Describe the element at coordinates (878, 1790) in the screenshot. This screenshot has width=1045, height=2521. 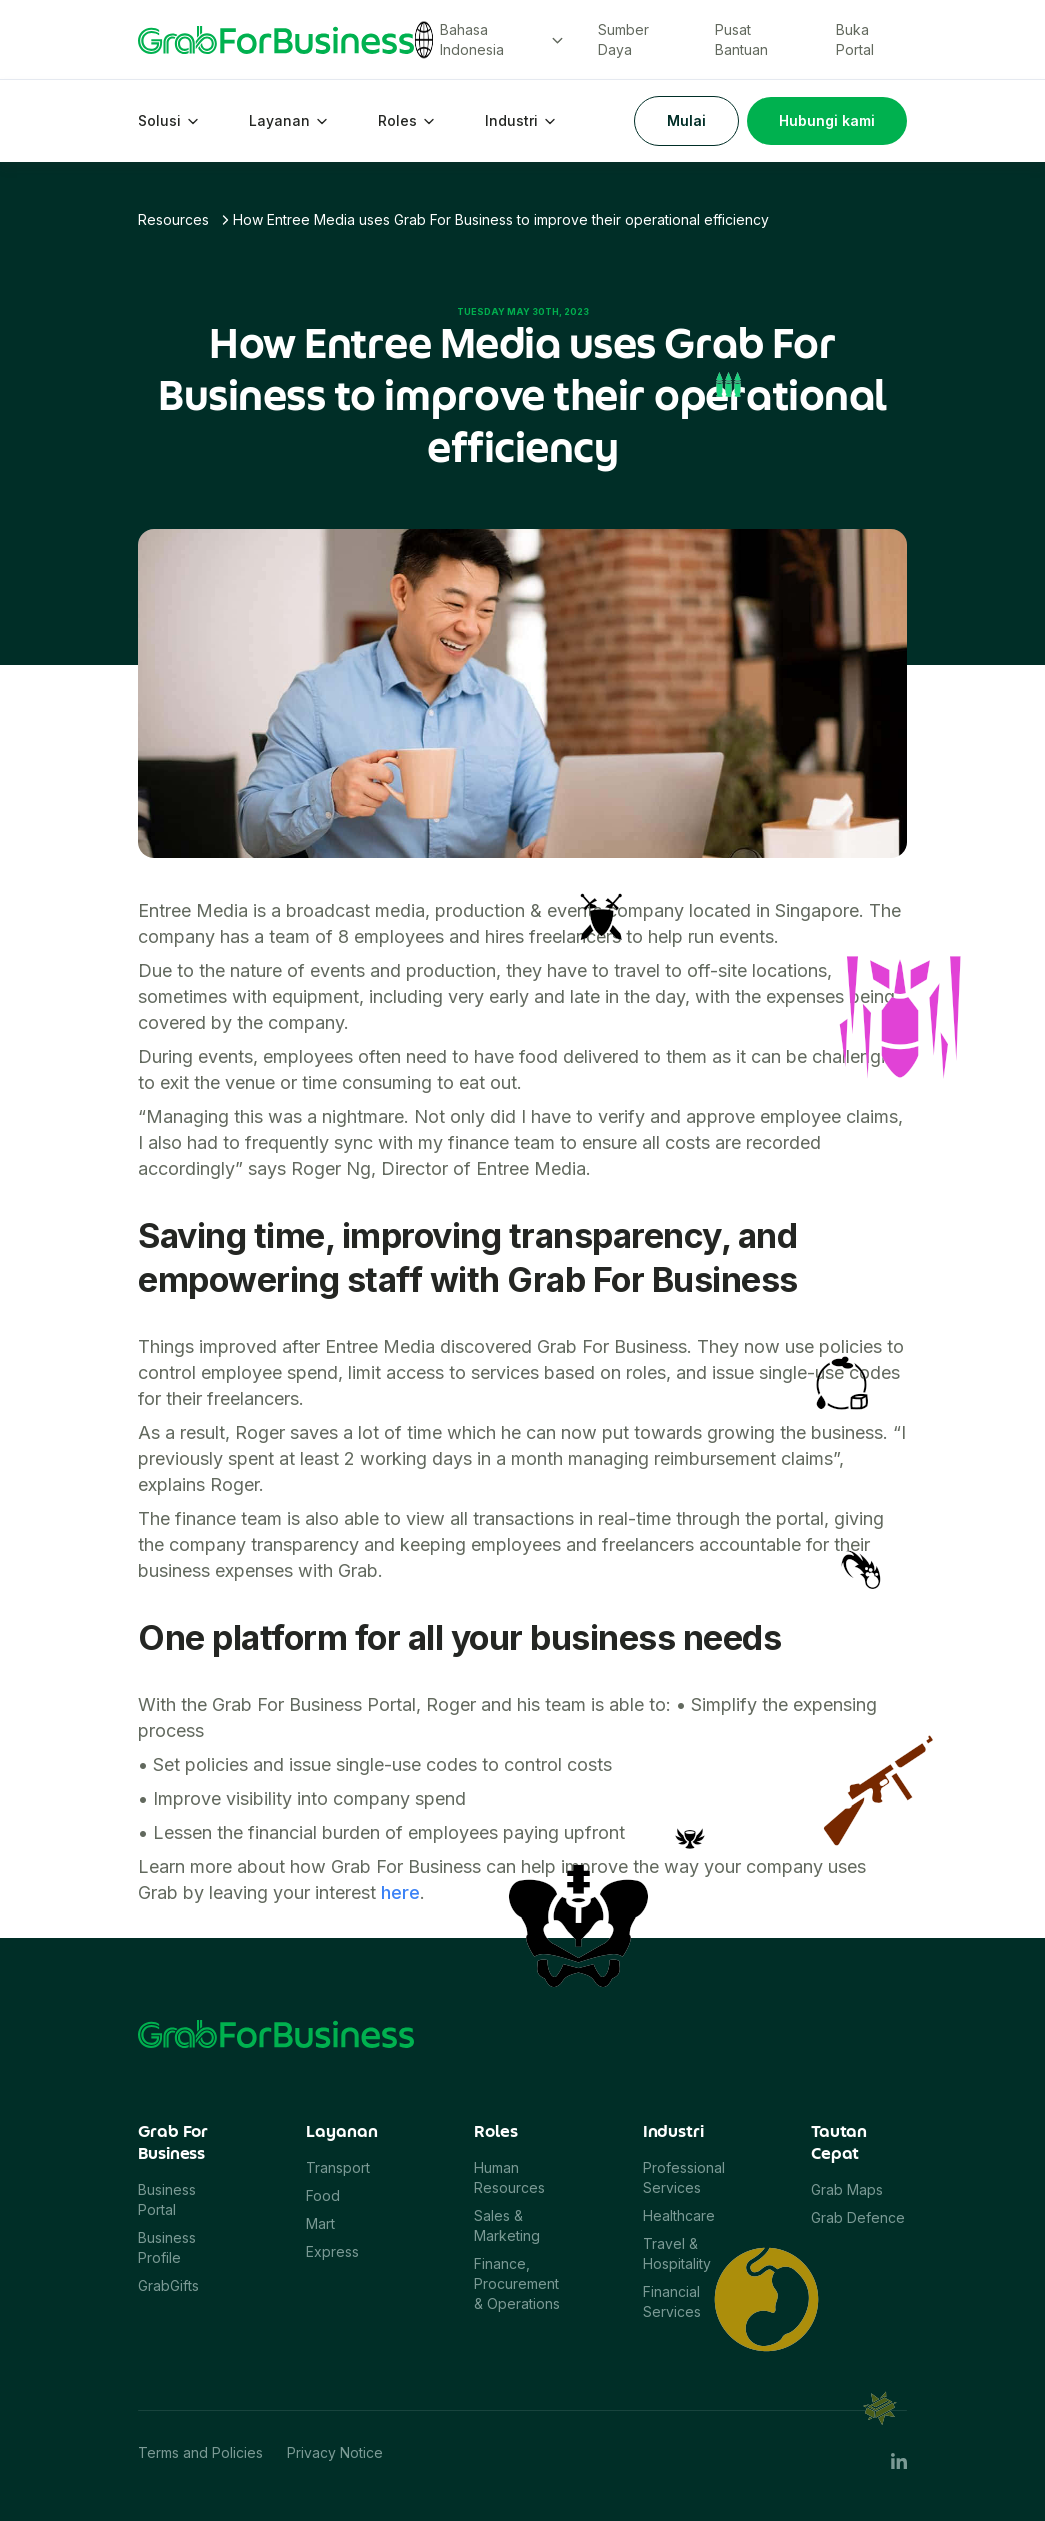
I see `select thompson submachine gun weapon` at that location.